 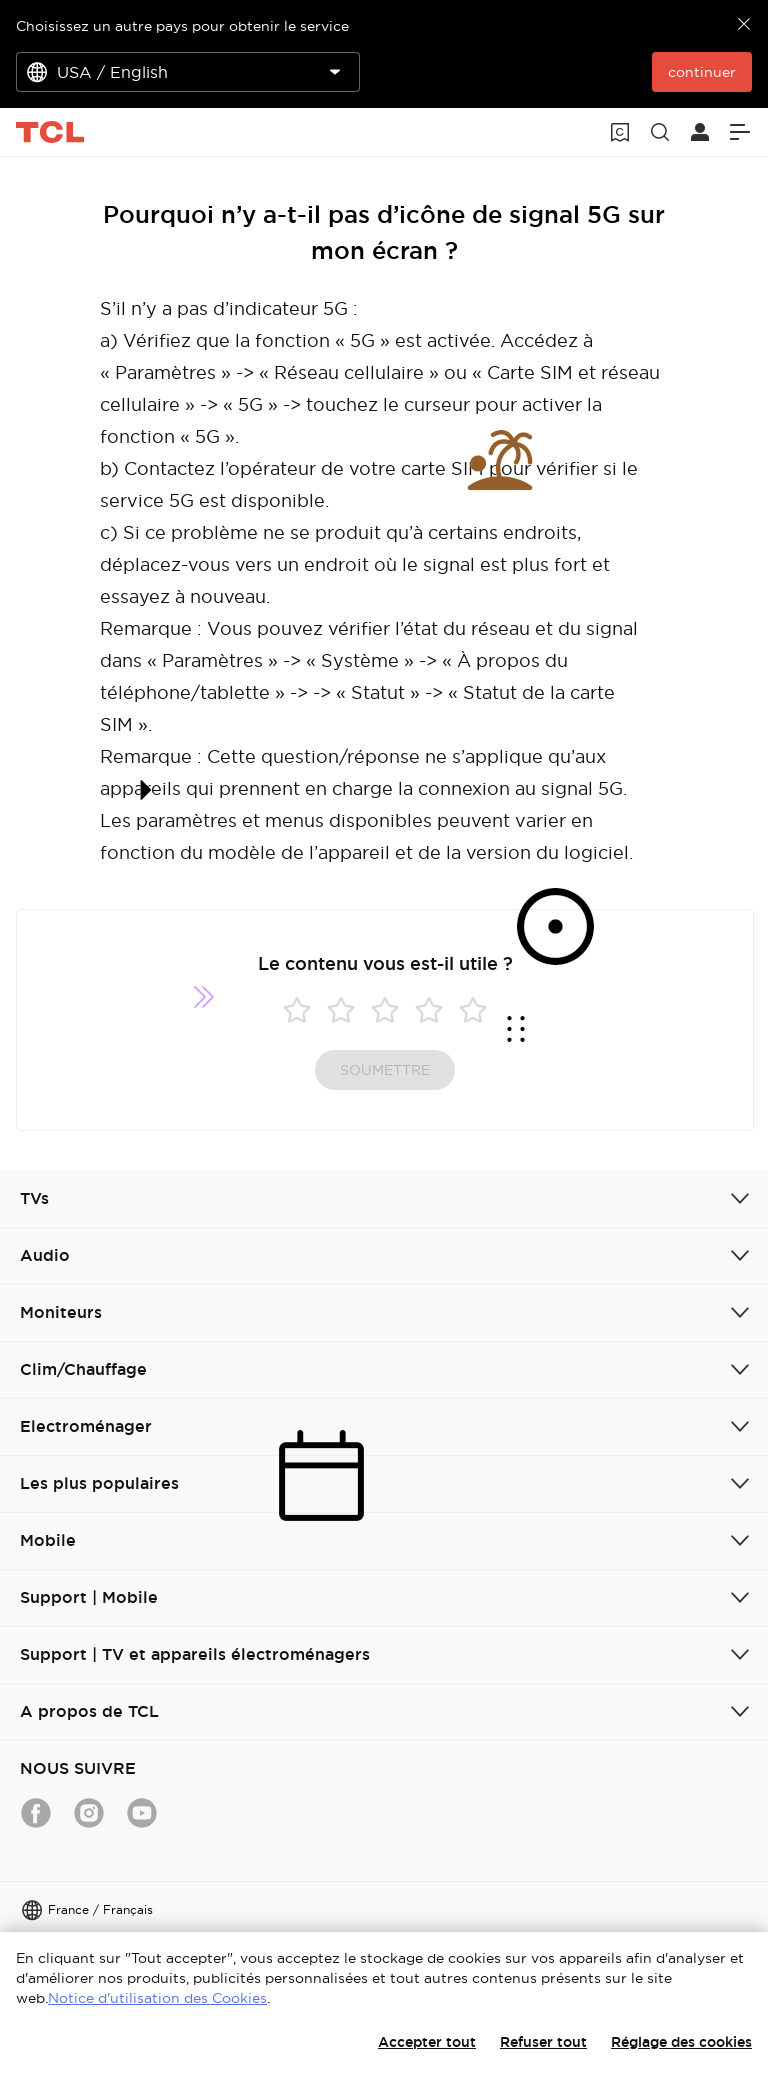 What do you see at coordinates (204, 997) in the screenshot?
I see `skip forward or advance quickly` at bounding box center [204, 997].